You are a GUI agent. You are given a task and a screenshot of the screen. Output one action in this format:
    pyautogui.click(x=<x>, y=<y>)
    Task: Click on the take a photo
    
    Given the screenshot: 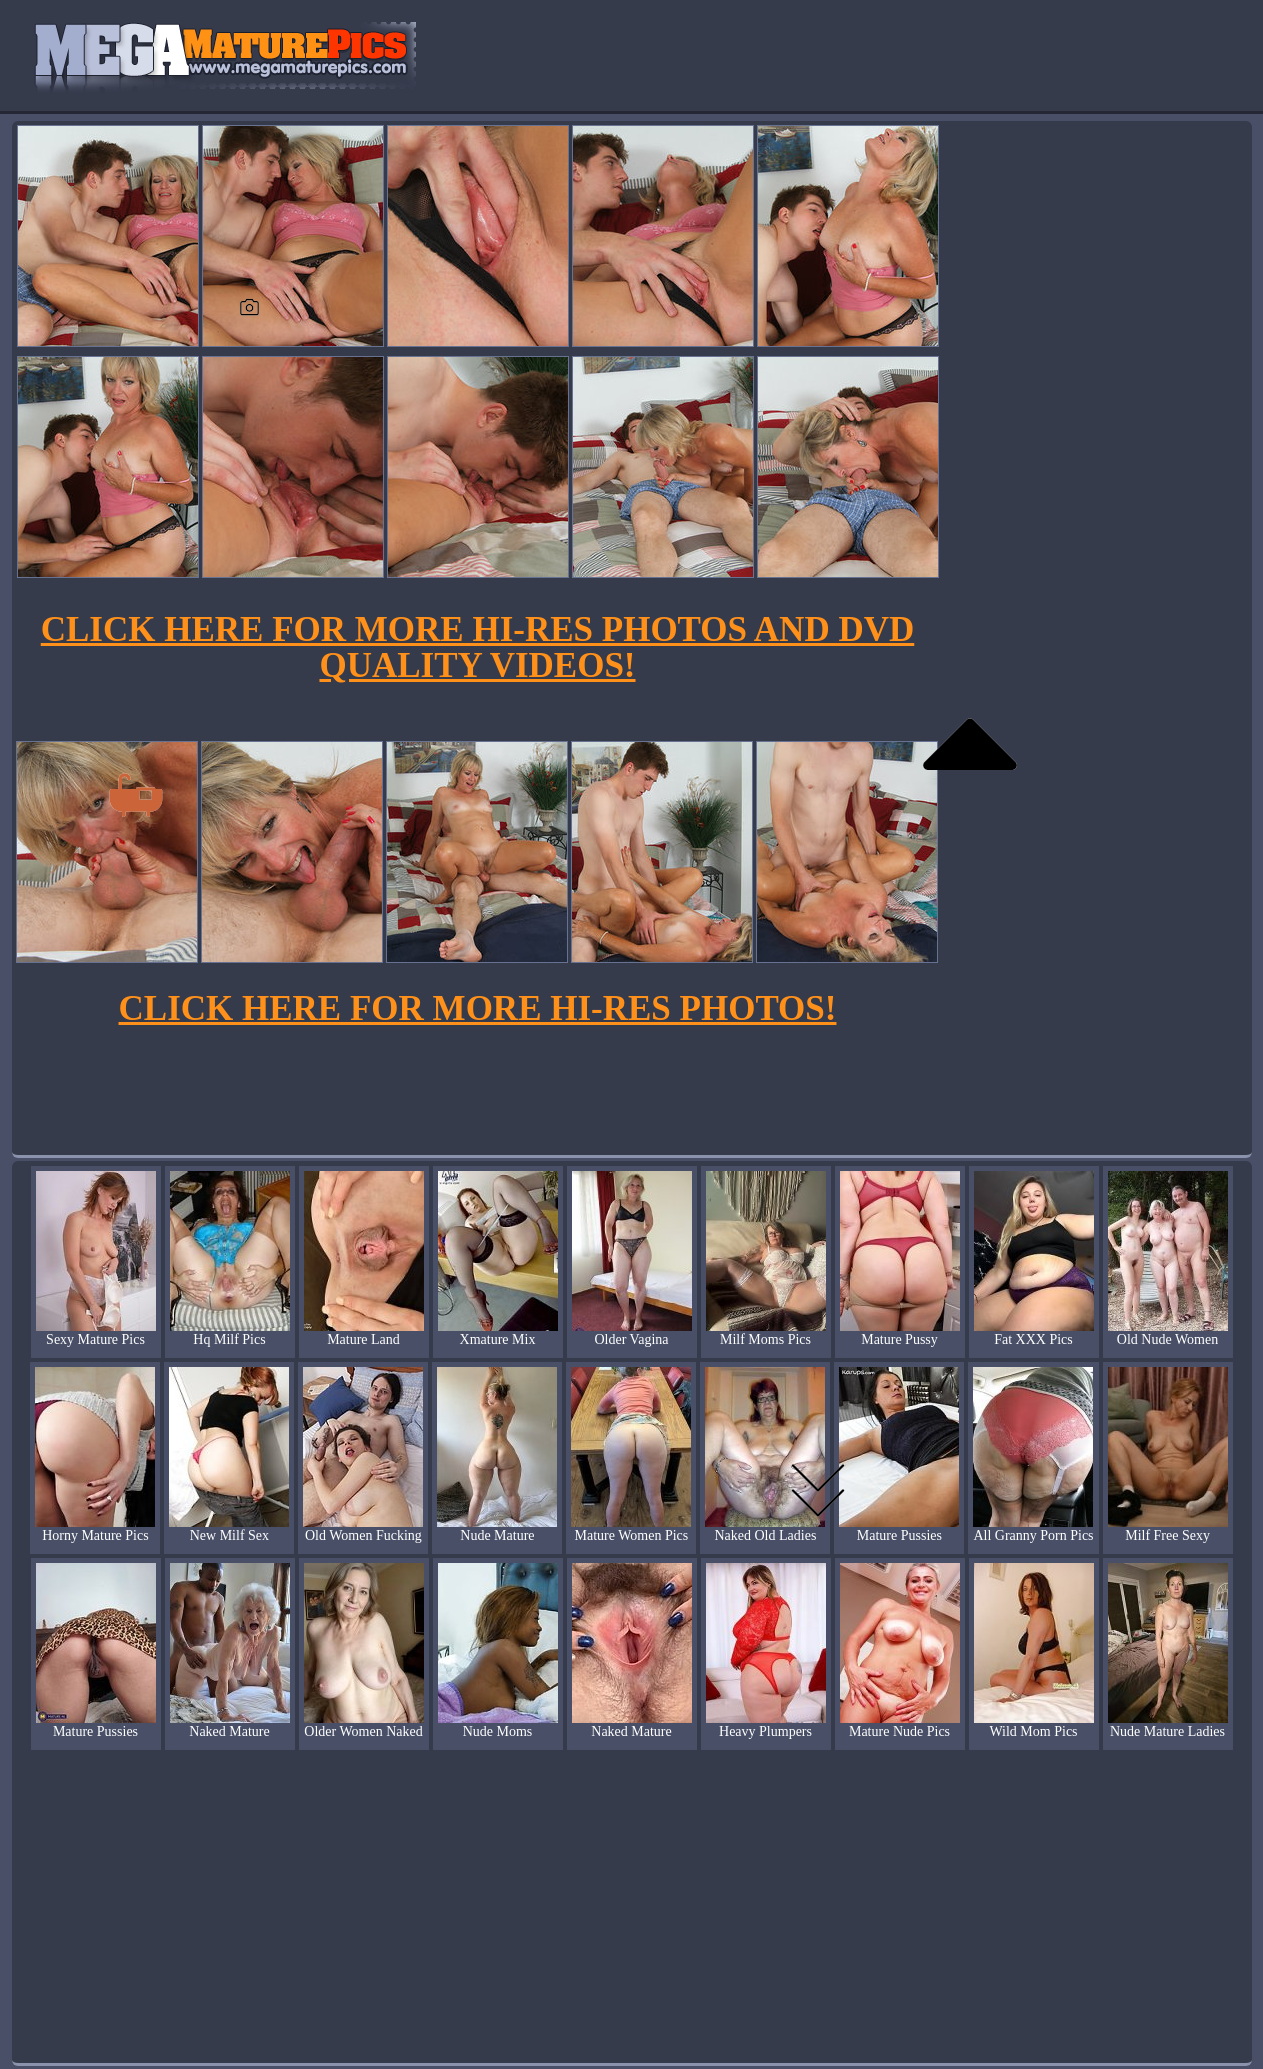 What is the action you would take?
    pyautogui.click(x=249, y=307)
    